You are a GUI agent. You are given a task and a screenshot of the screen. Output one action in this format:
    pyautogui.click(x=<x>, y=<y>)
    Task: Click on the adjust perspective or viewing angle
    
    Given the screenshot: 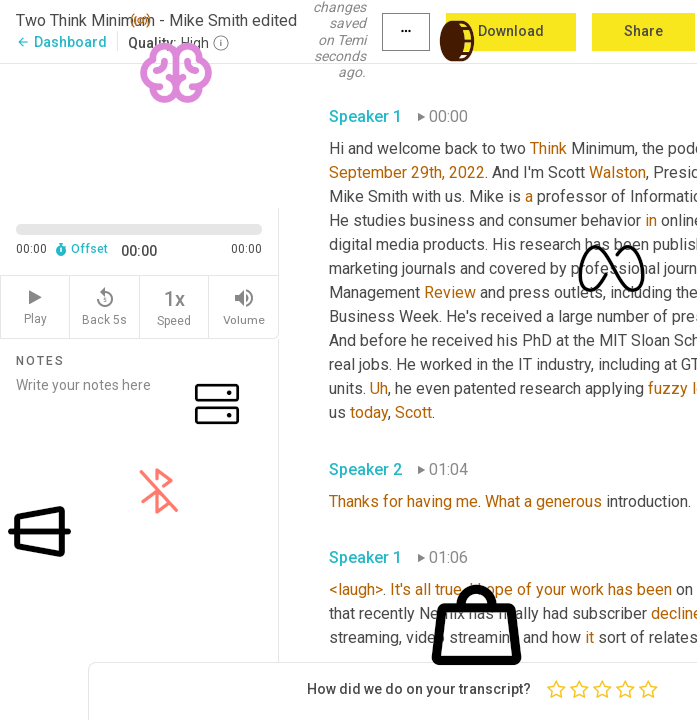 What is the action you would take?
    pyautogui.click(x=39, y=531)
    